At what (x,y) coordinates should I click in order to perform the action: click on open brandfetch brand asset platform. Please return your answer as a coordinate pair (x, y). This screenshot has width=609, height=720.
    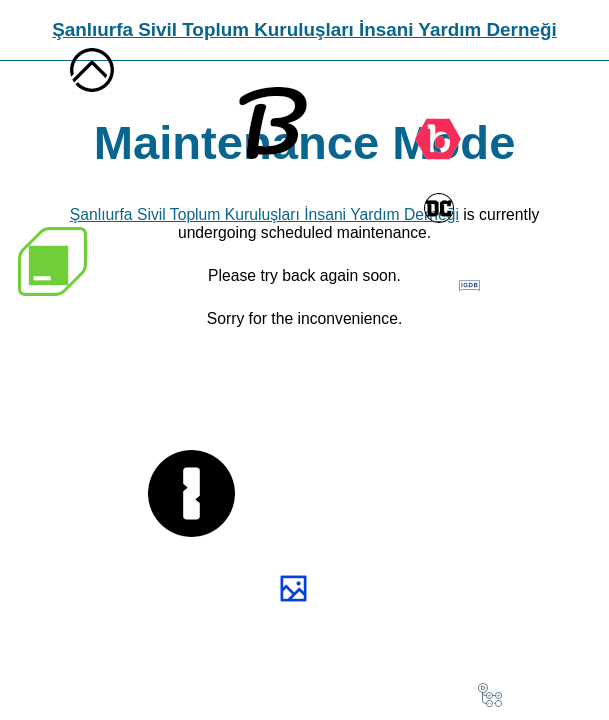
    Looking at the image, I should click on (273, 123).